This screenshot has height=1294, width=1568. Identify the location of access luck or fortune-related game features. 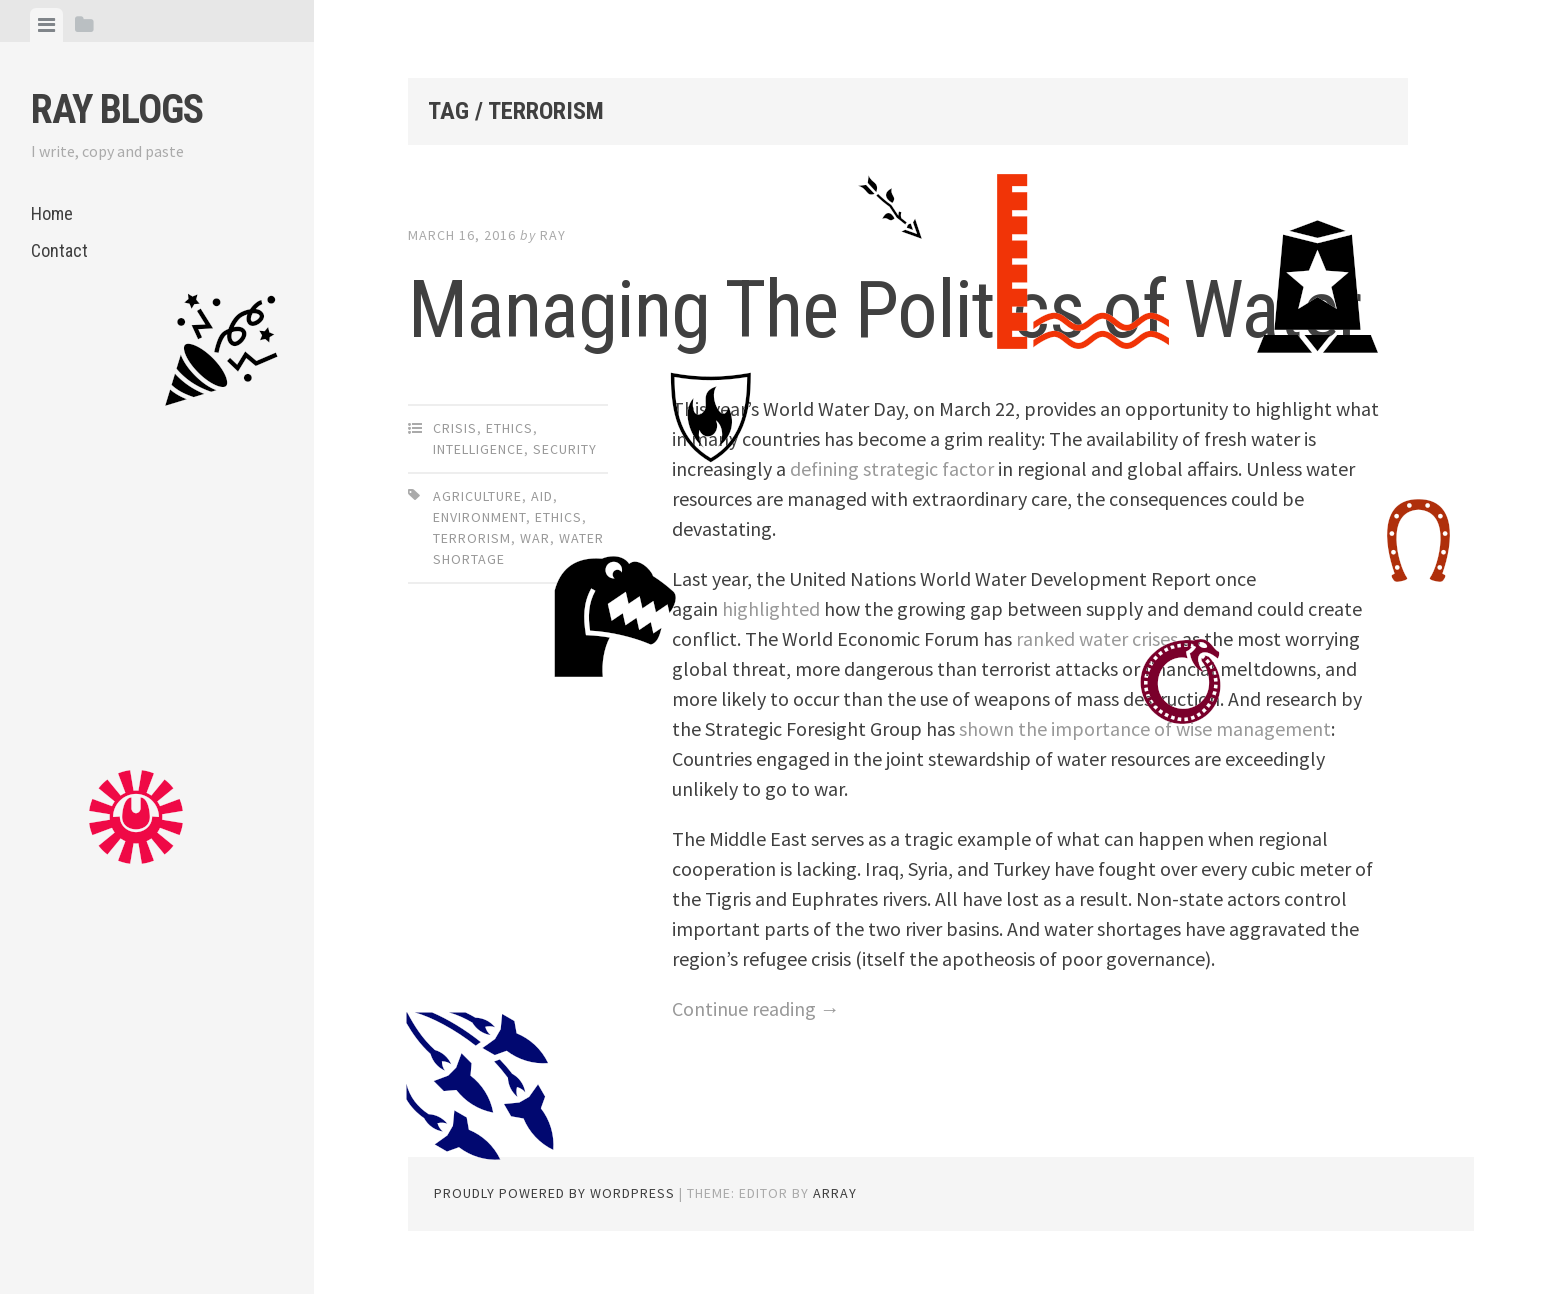
(1418, 540).